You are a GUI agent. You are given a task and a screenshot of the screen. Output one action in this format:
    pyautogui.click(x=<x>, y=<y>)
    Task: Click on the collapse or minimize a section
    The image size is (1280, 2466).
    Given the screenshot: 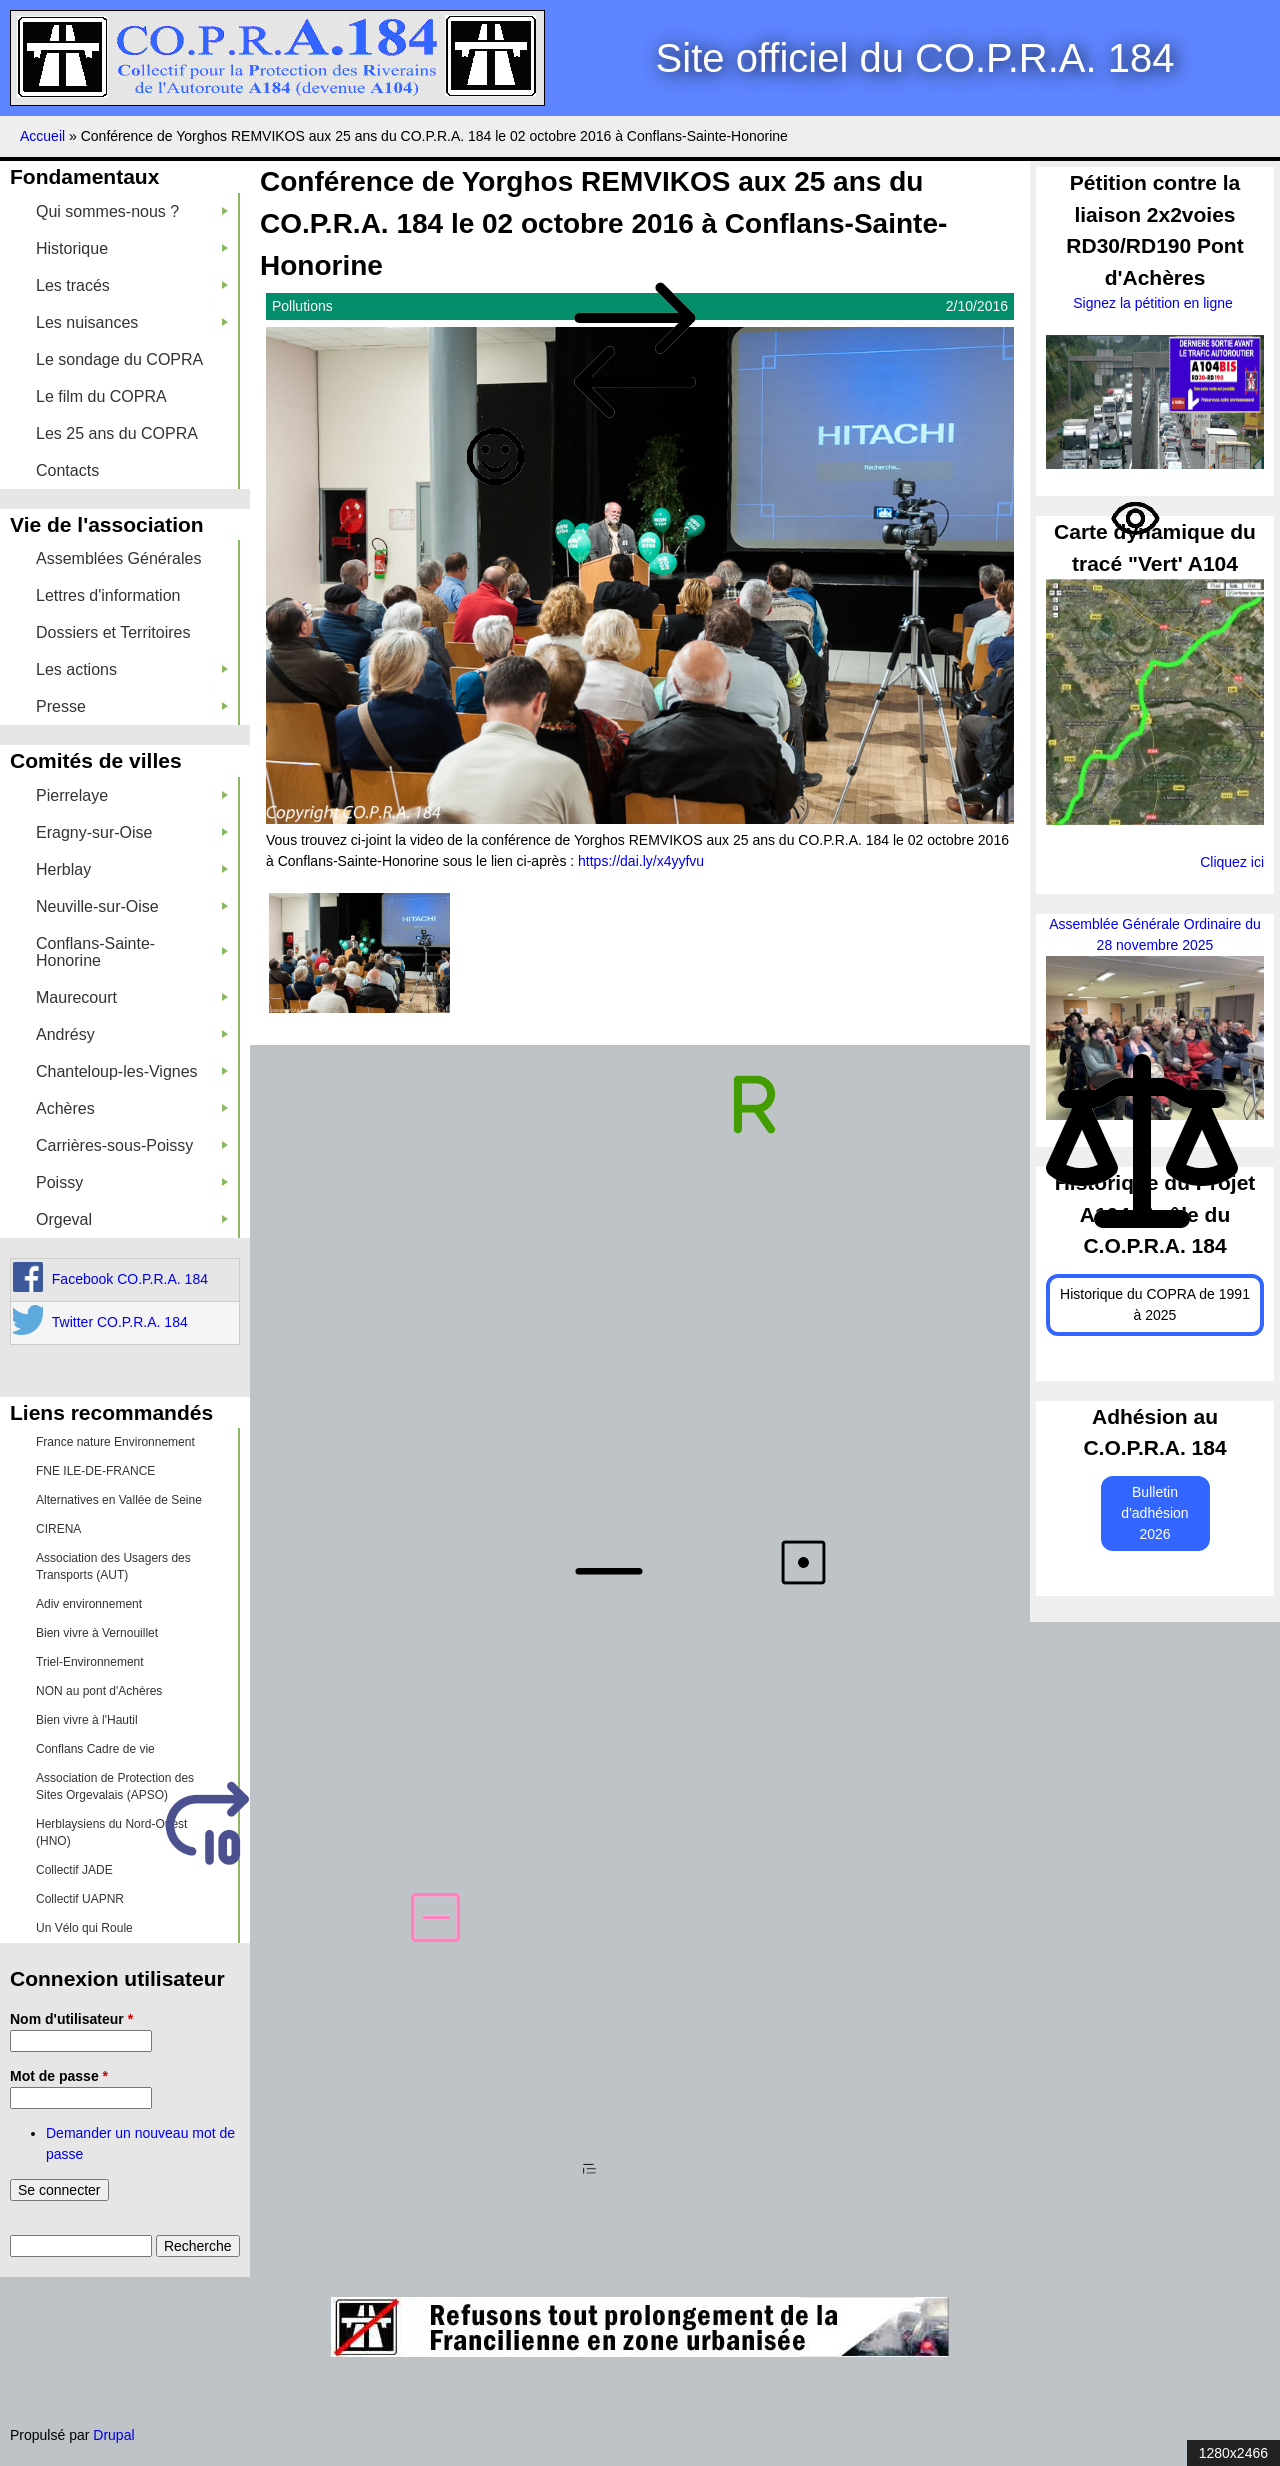 What is the action you would take?
    pyautogui.click(x=609, y=1568)
    